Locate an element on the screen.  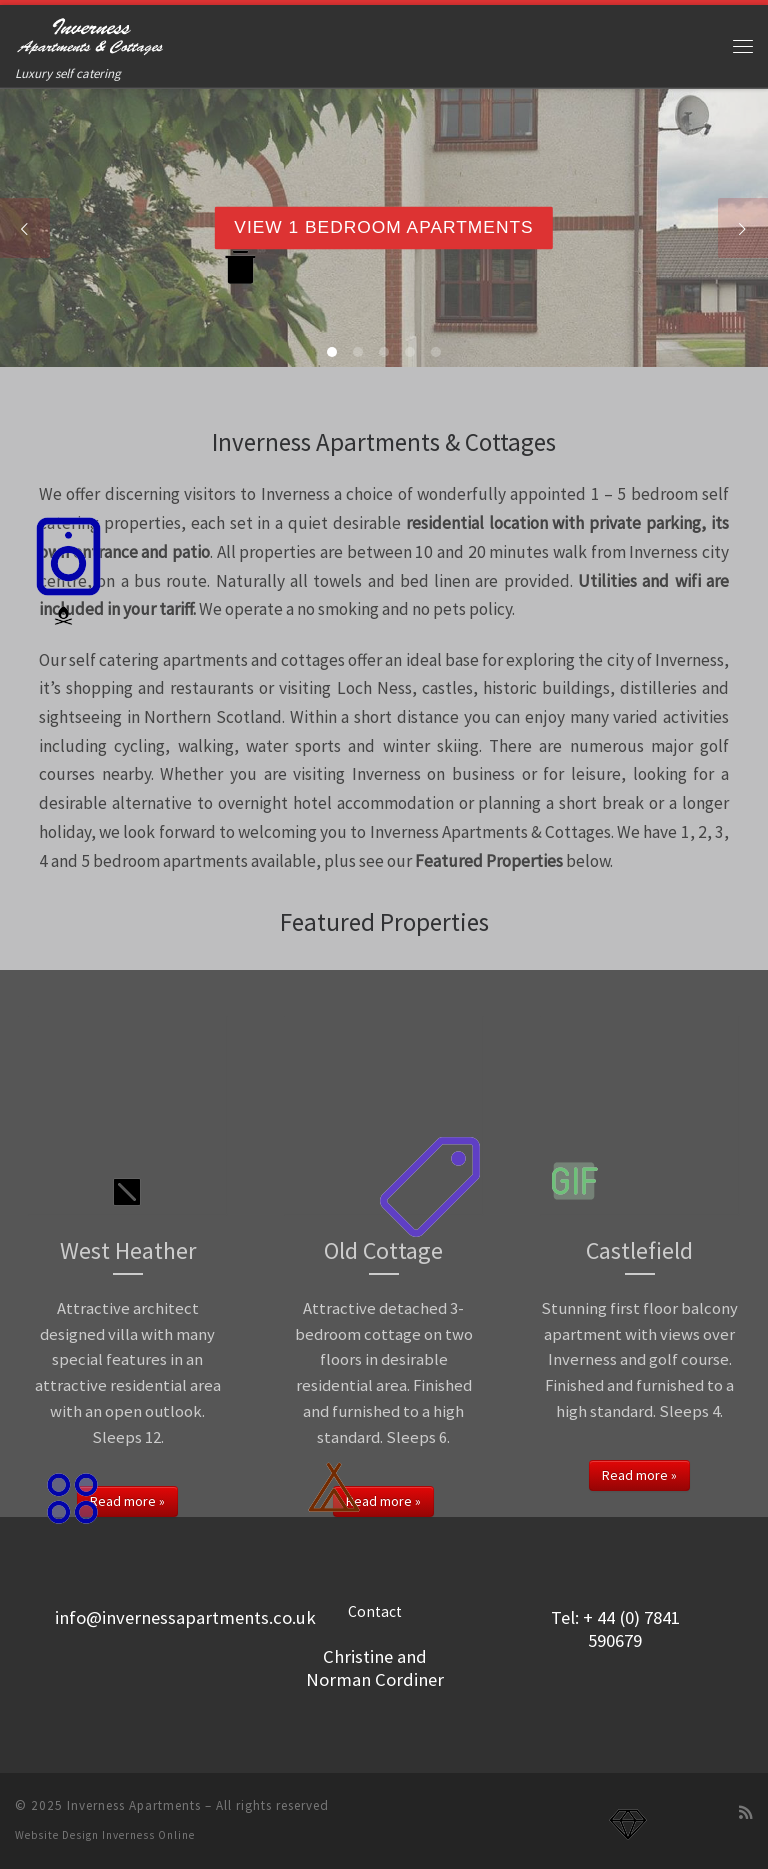
access outdoor or camping-related features is located at coordinates (63, 615).